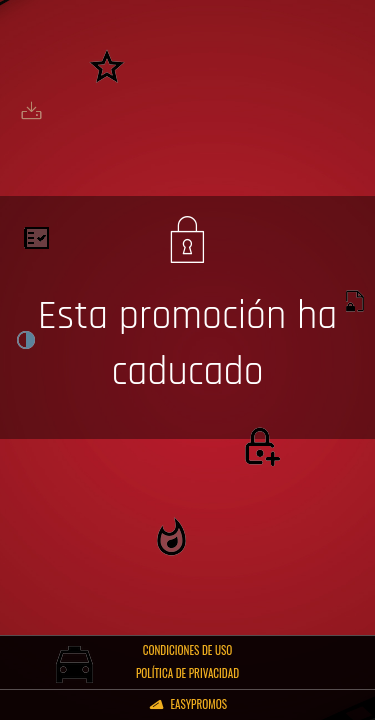 This screenshot has width=375, height=720. I want to click on add item to favorites, so click(107, 67).